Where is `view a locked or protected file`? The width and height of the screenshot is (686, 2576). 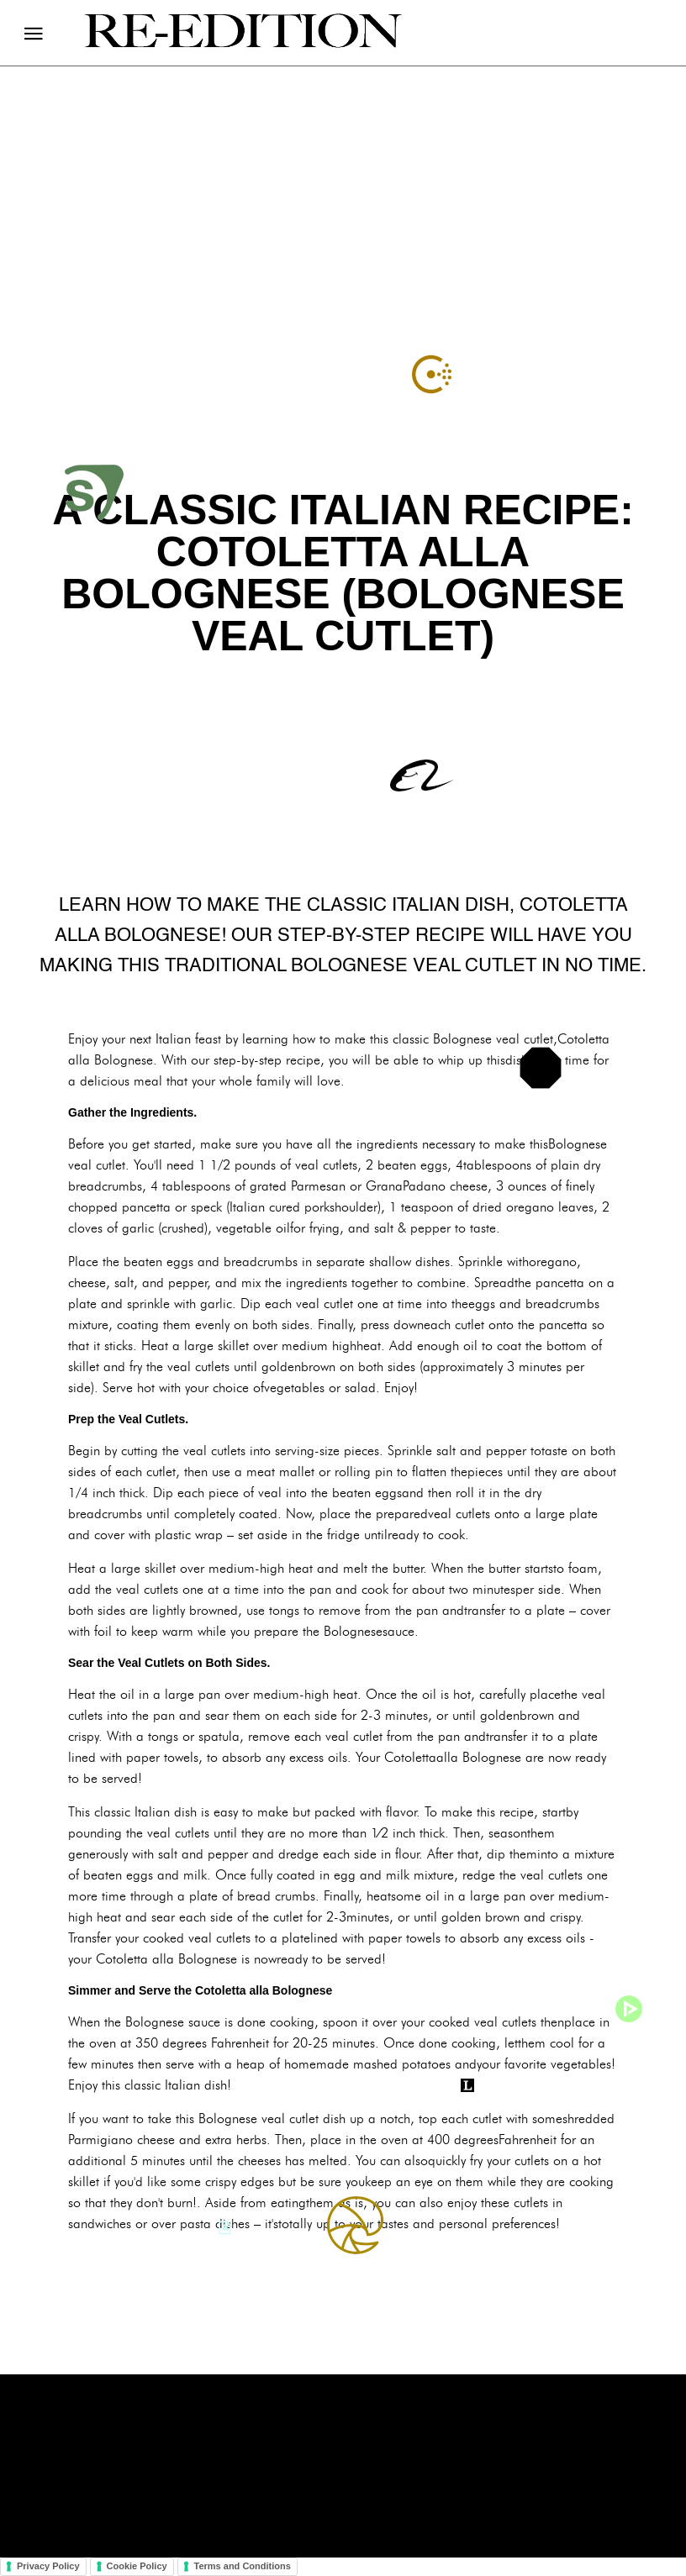 view a locked or protected file is located at coordinates (224, 2227).